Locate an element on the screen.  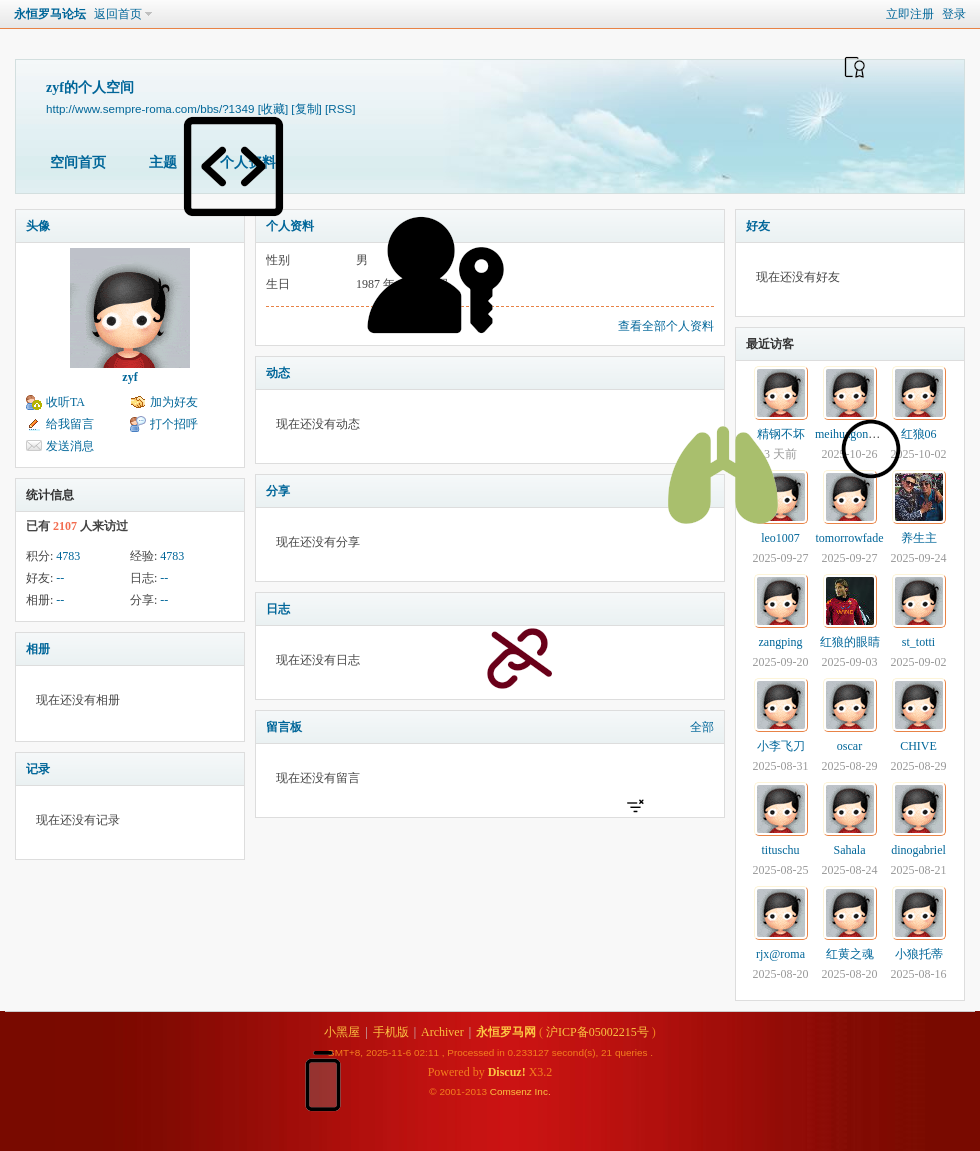
sign in with passkey authentication is located at coordinates (434, 279).